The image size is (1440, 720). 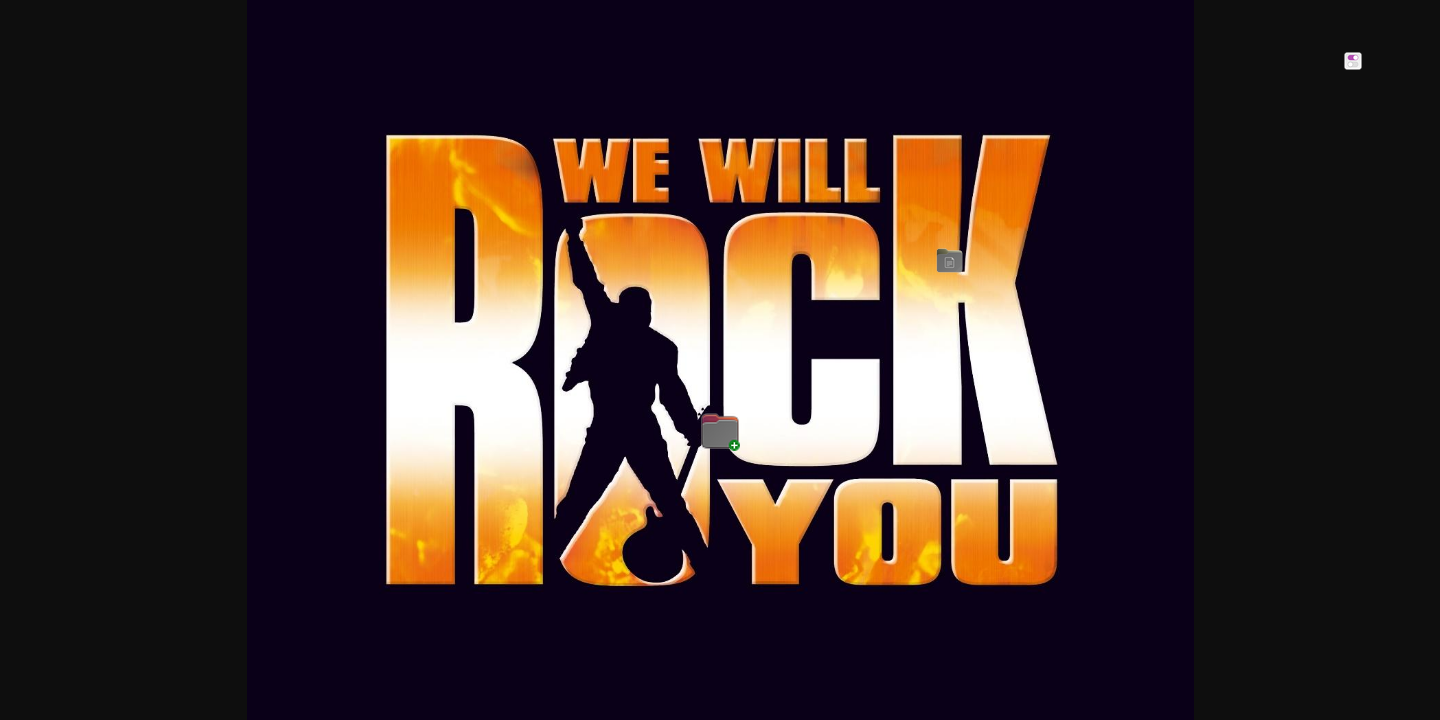 I want to click on create a new folder, so click(x=720, y=431).